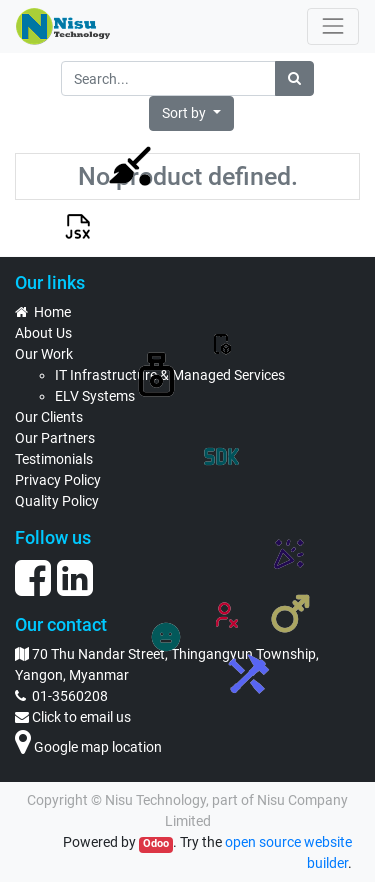 The width and height of the screenshot is (375, 882). What do you see at coordinates (166, 637) in the screenshot?
I see `indicate neutral or no mood selected` at bounding box center [166, 637].